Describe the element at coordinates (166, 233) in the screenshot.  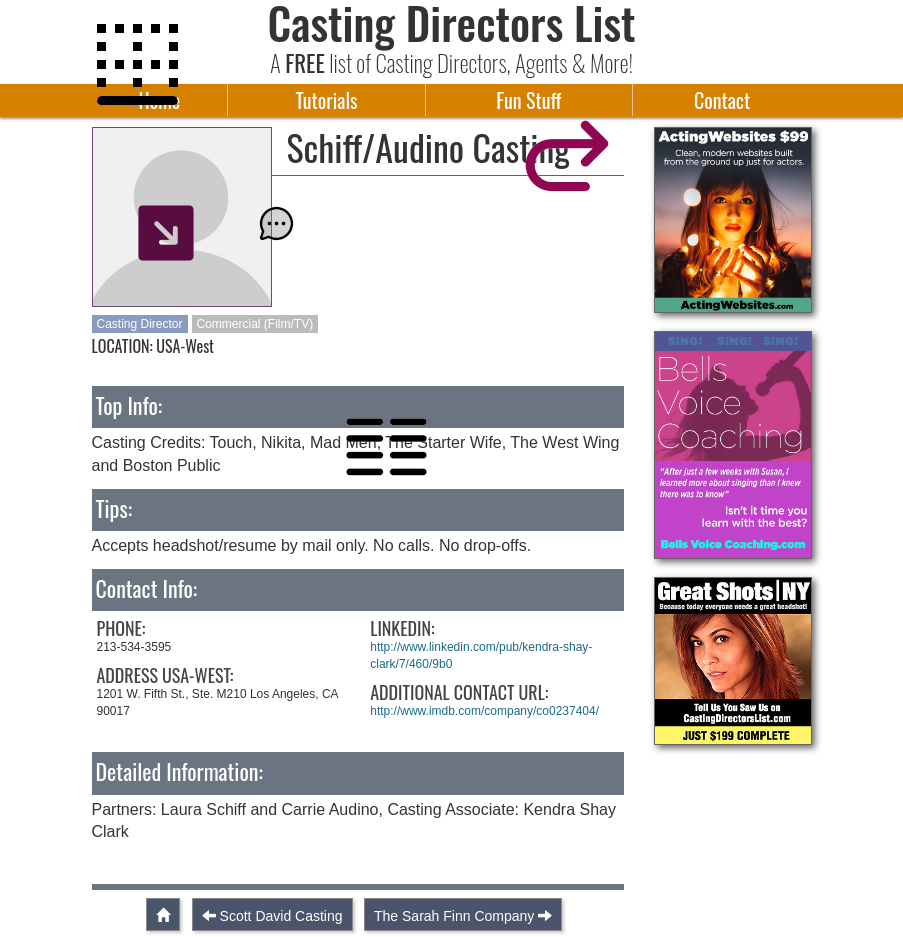
I see `navigate to the bottom-right section` at that location.